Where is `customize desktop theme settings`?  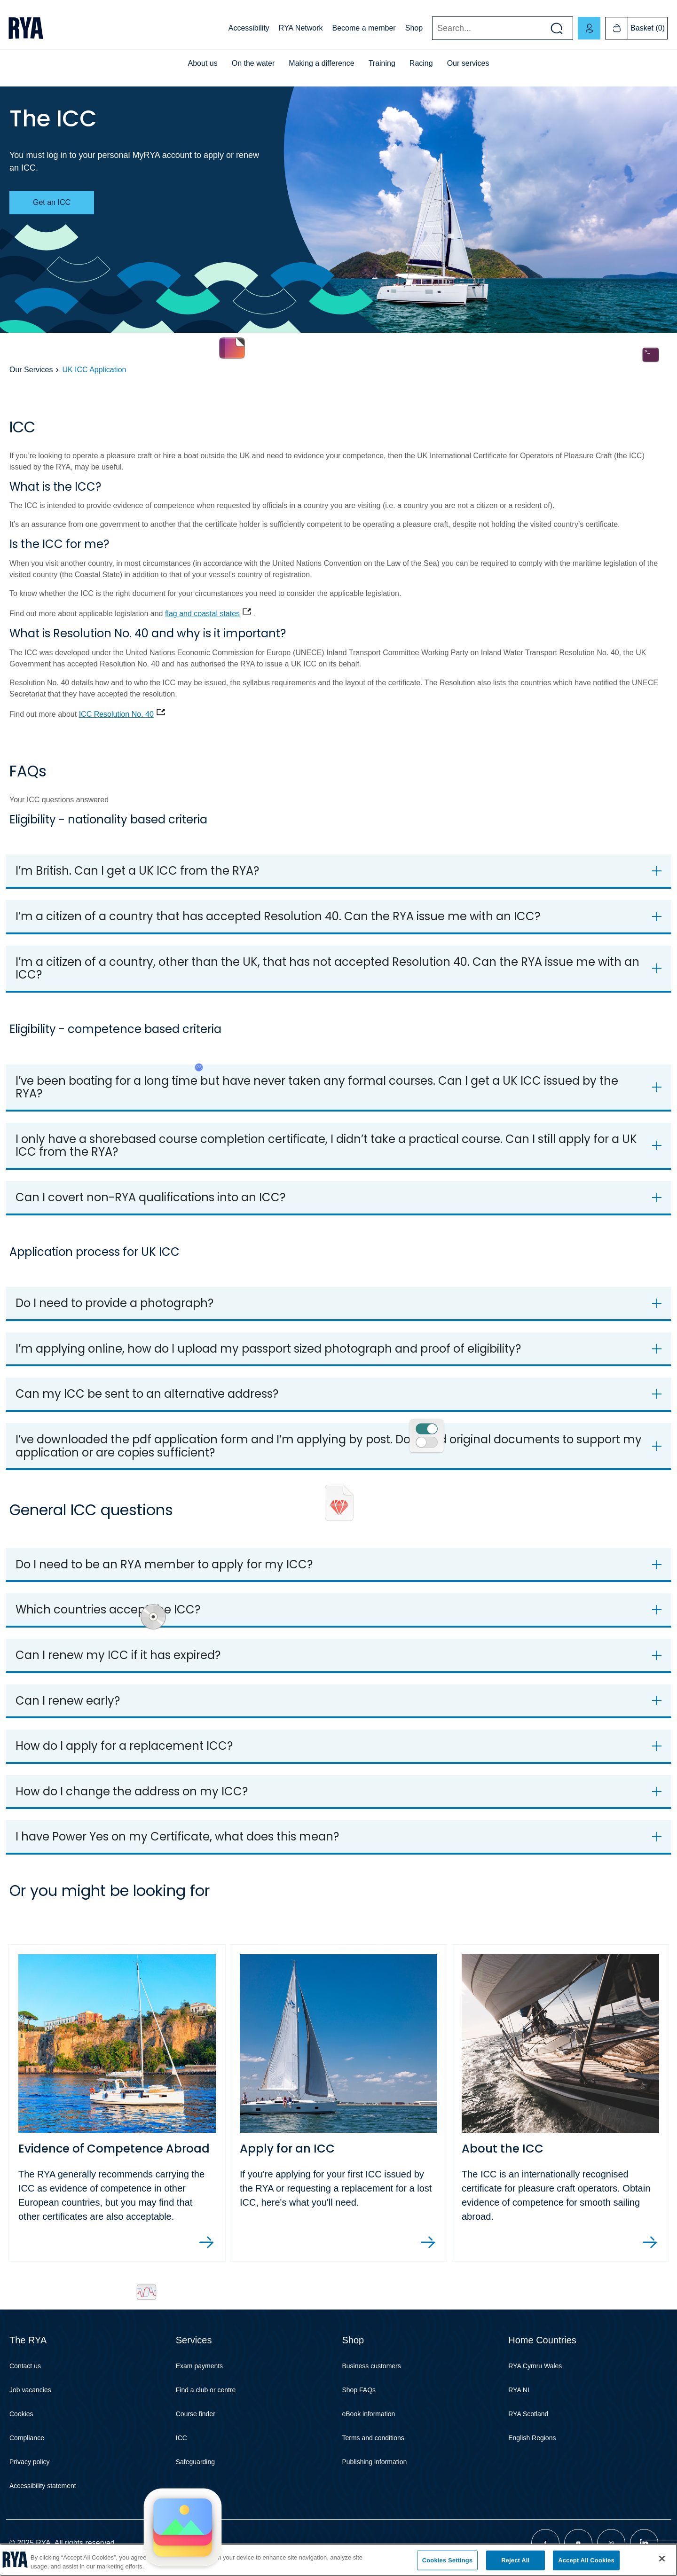 customize desktop theme settings is located at coordinates (232, 348).